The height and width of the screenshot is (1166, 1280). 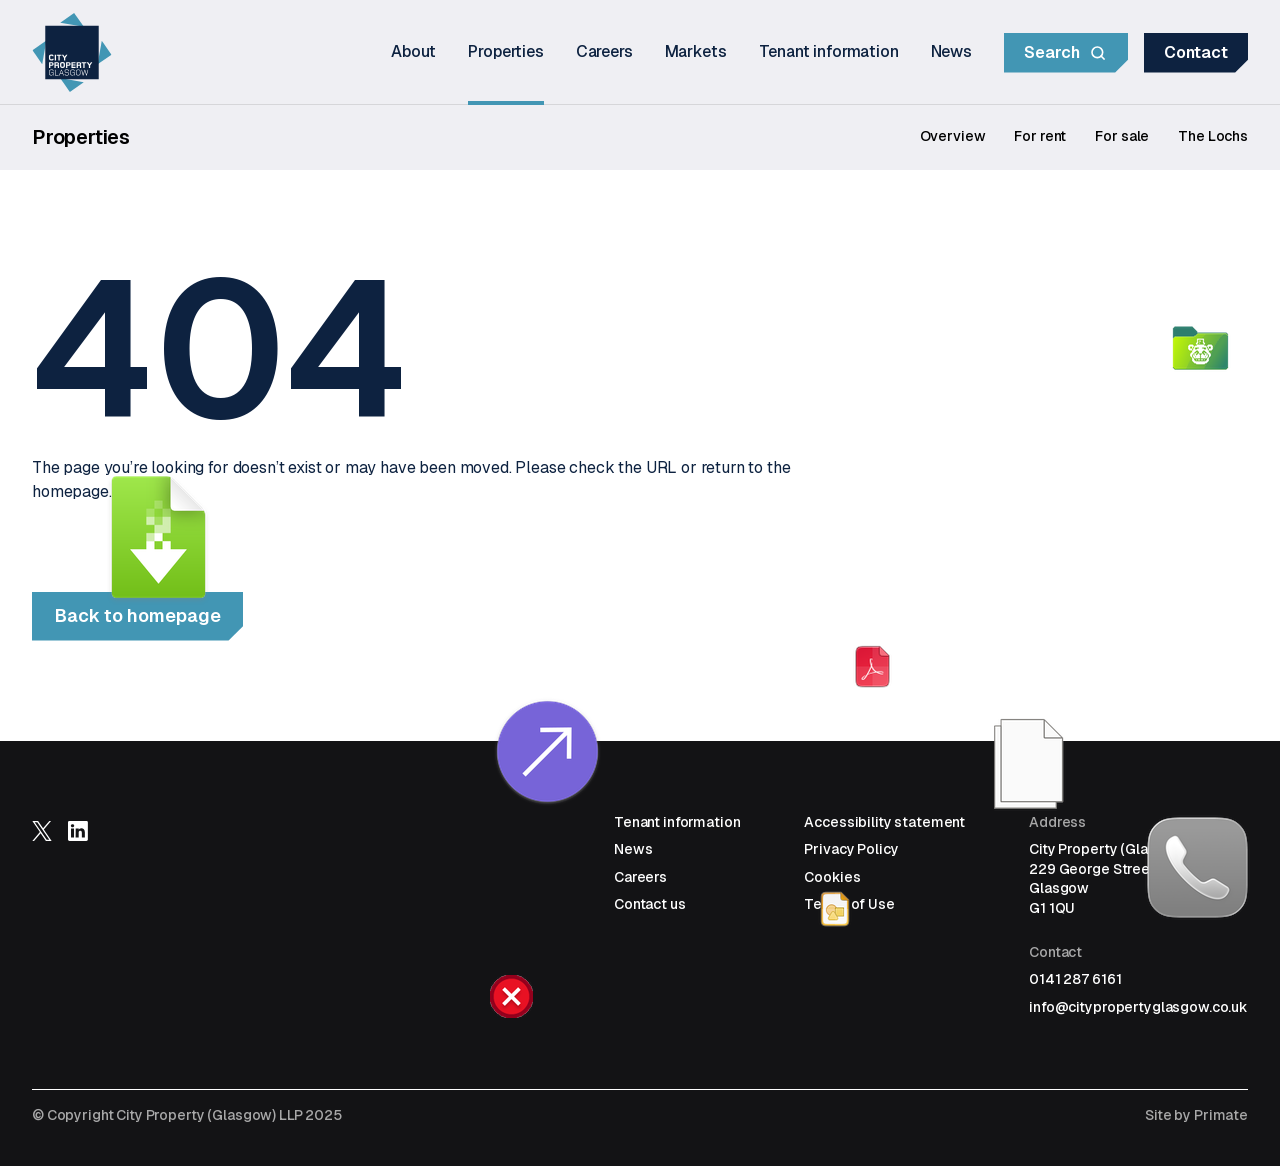 What do you see at coordinates (547, 751) in the screenshot?
I see `indicates a symbolic link or shortcut to another file` at bounding box center [547, 751].